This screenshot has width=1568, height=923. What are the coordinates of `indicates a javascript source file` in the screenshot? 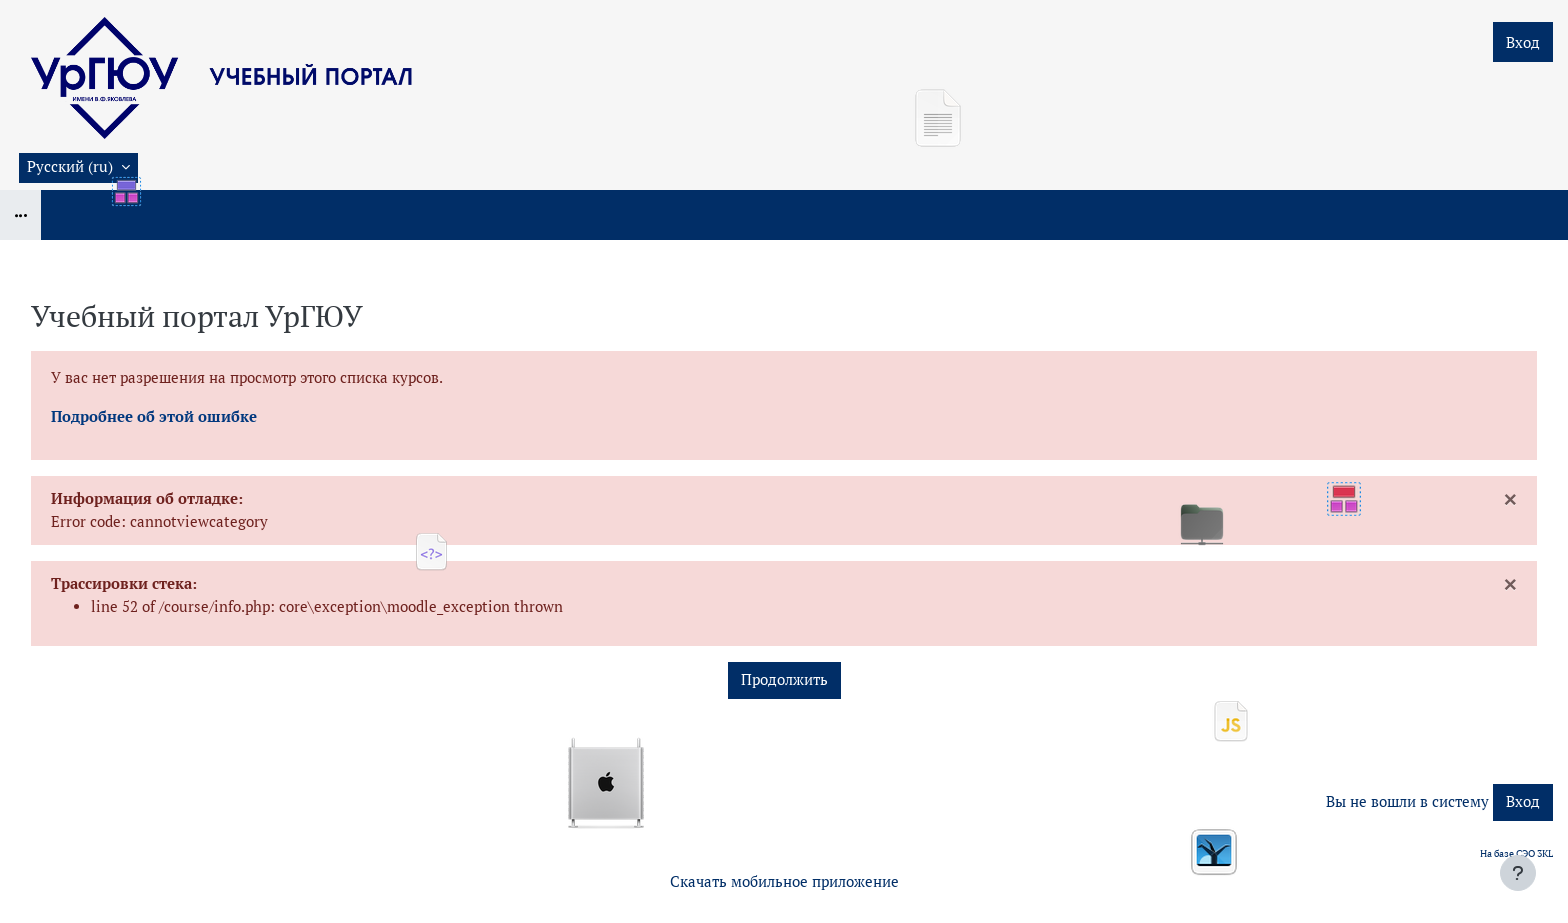 It's located at (1231, 721).